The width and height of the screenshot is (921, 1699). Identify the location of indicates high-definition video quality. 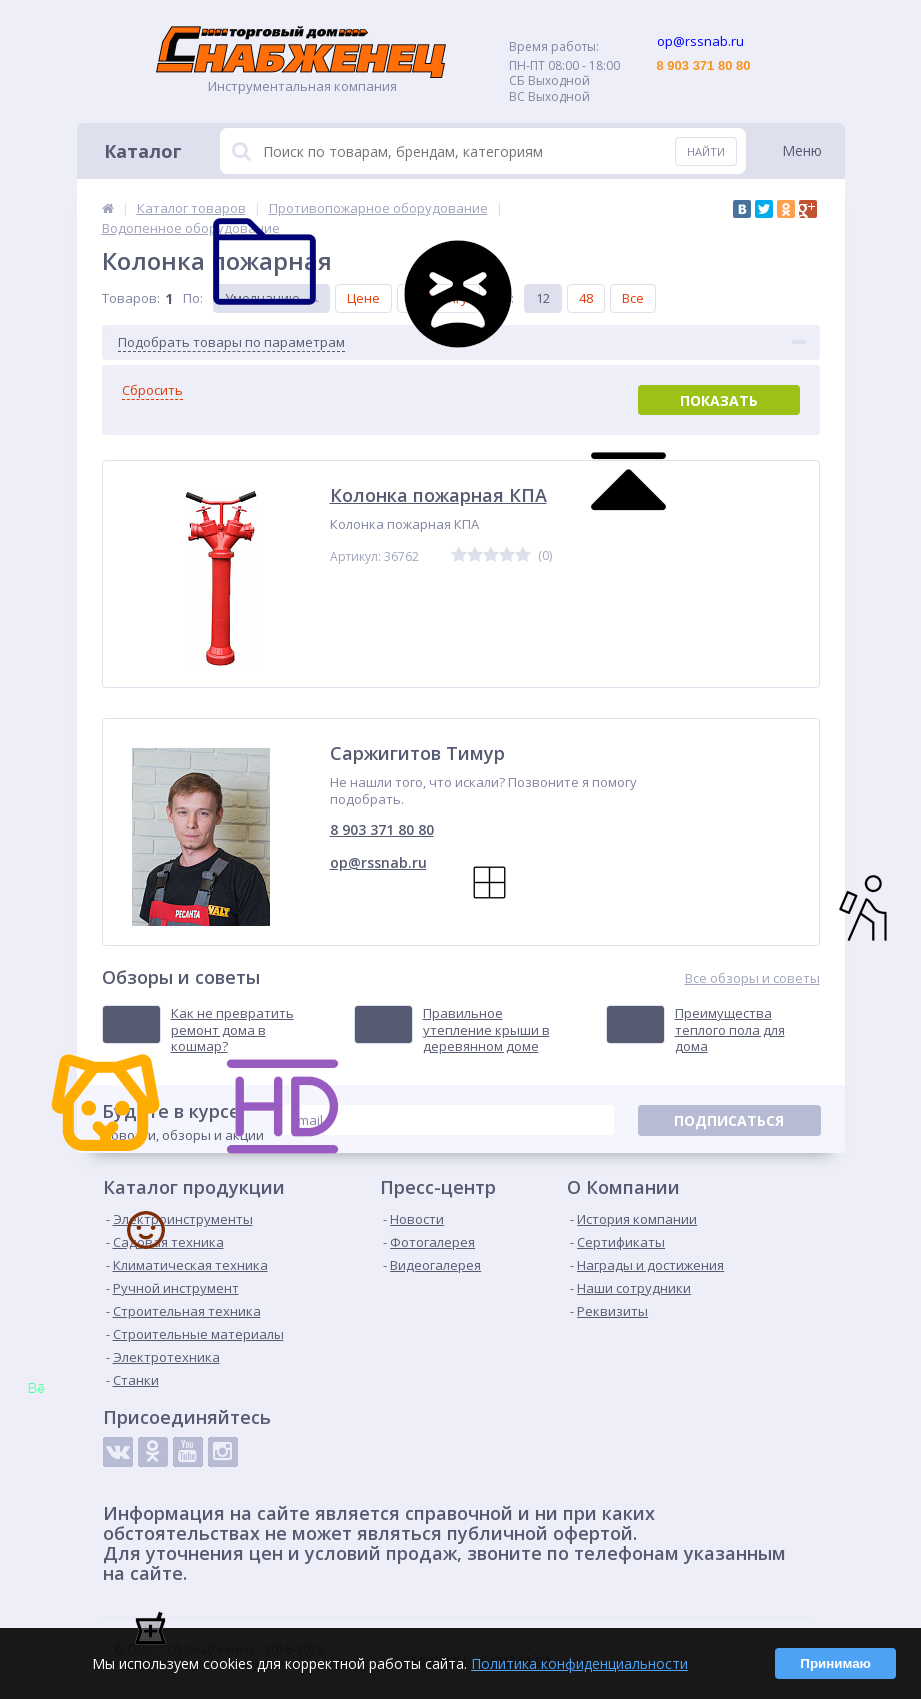
(282, 1106).